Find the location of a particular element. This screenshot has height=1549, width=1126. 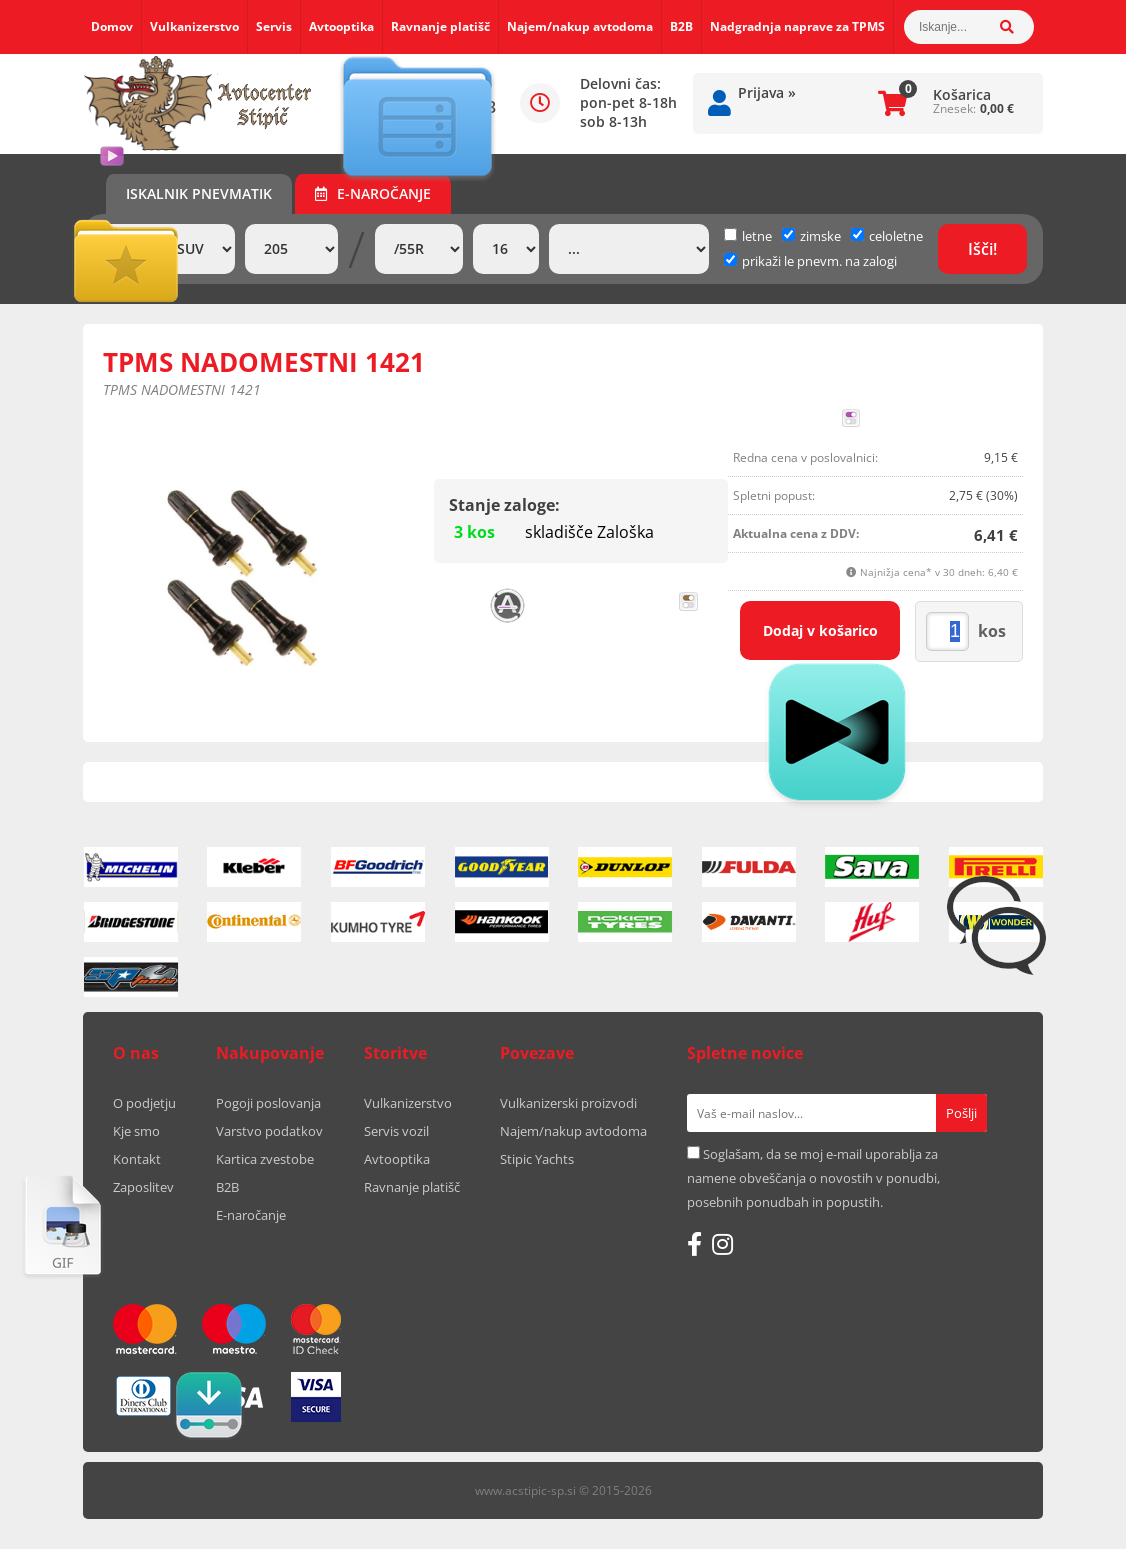

open unity tweak tool settings is located at coordinates (851, 418).